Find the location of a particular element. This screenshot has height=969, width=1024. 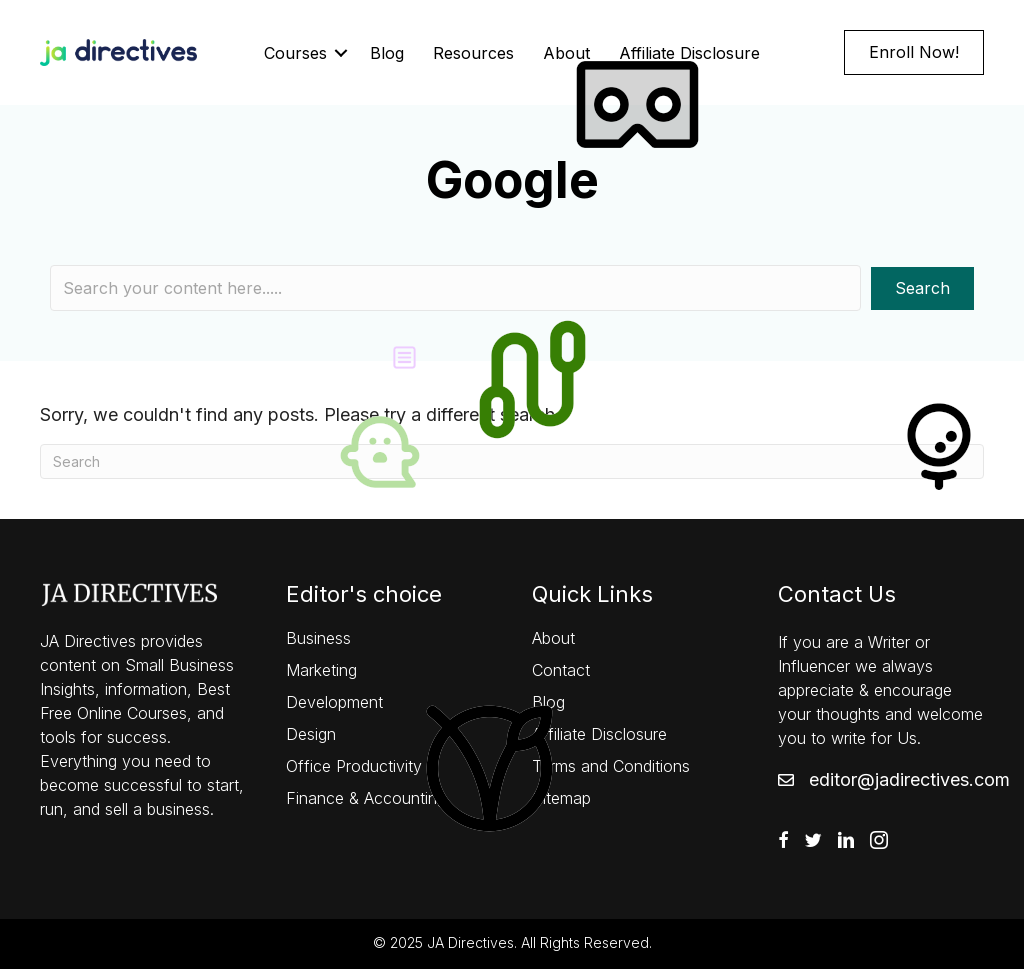

access golf-related features or content is located at coordinates (939, 446).